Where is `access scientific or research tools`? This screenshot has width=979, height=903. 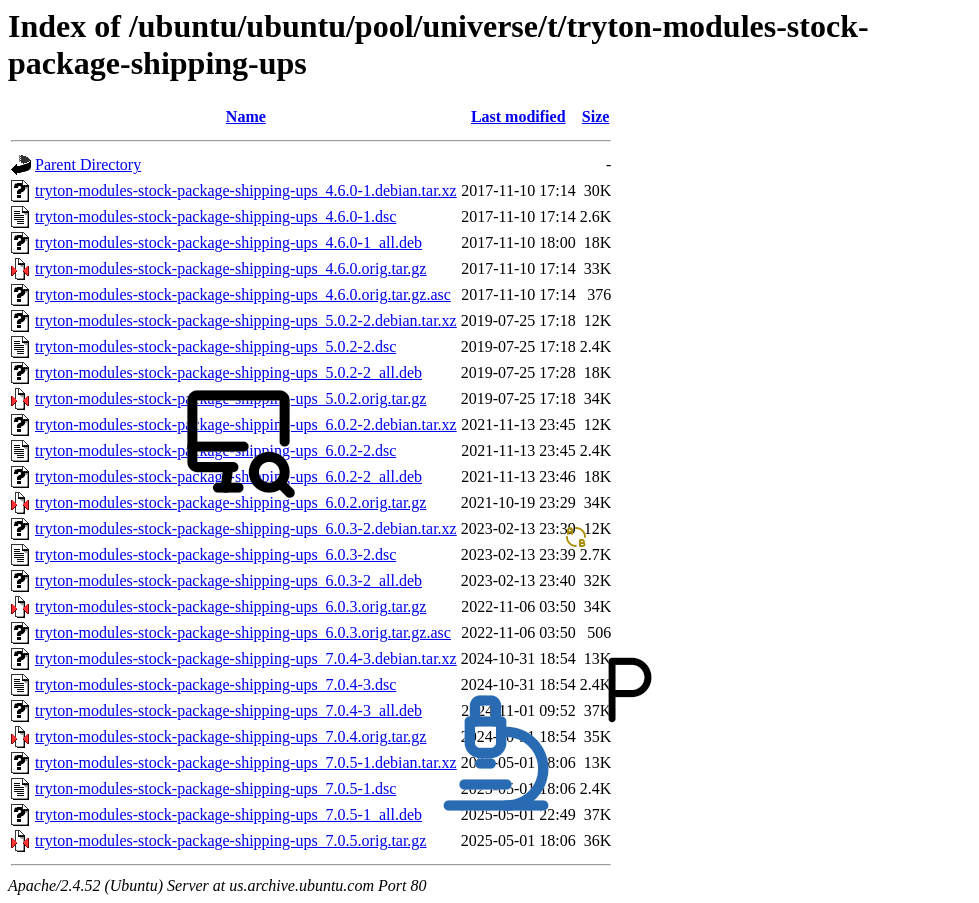
access scientific or research tools is located at coordinates (496, 753).